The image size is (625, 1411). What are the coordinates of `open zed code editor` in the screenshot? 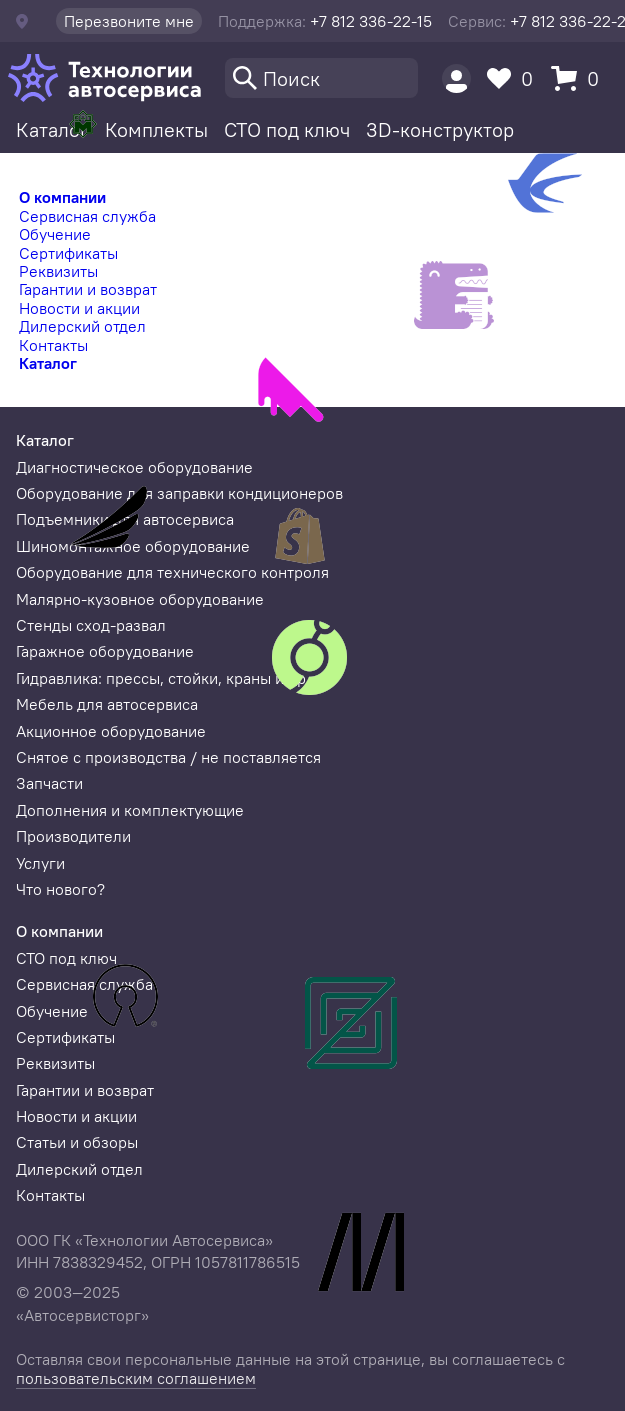 It's located at (351, 1023).